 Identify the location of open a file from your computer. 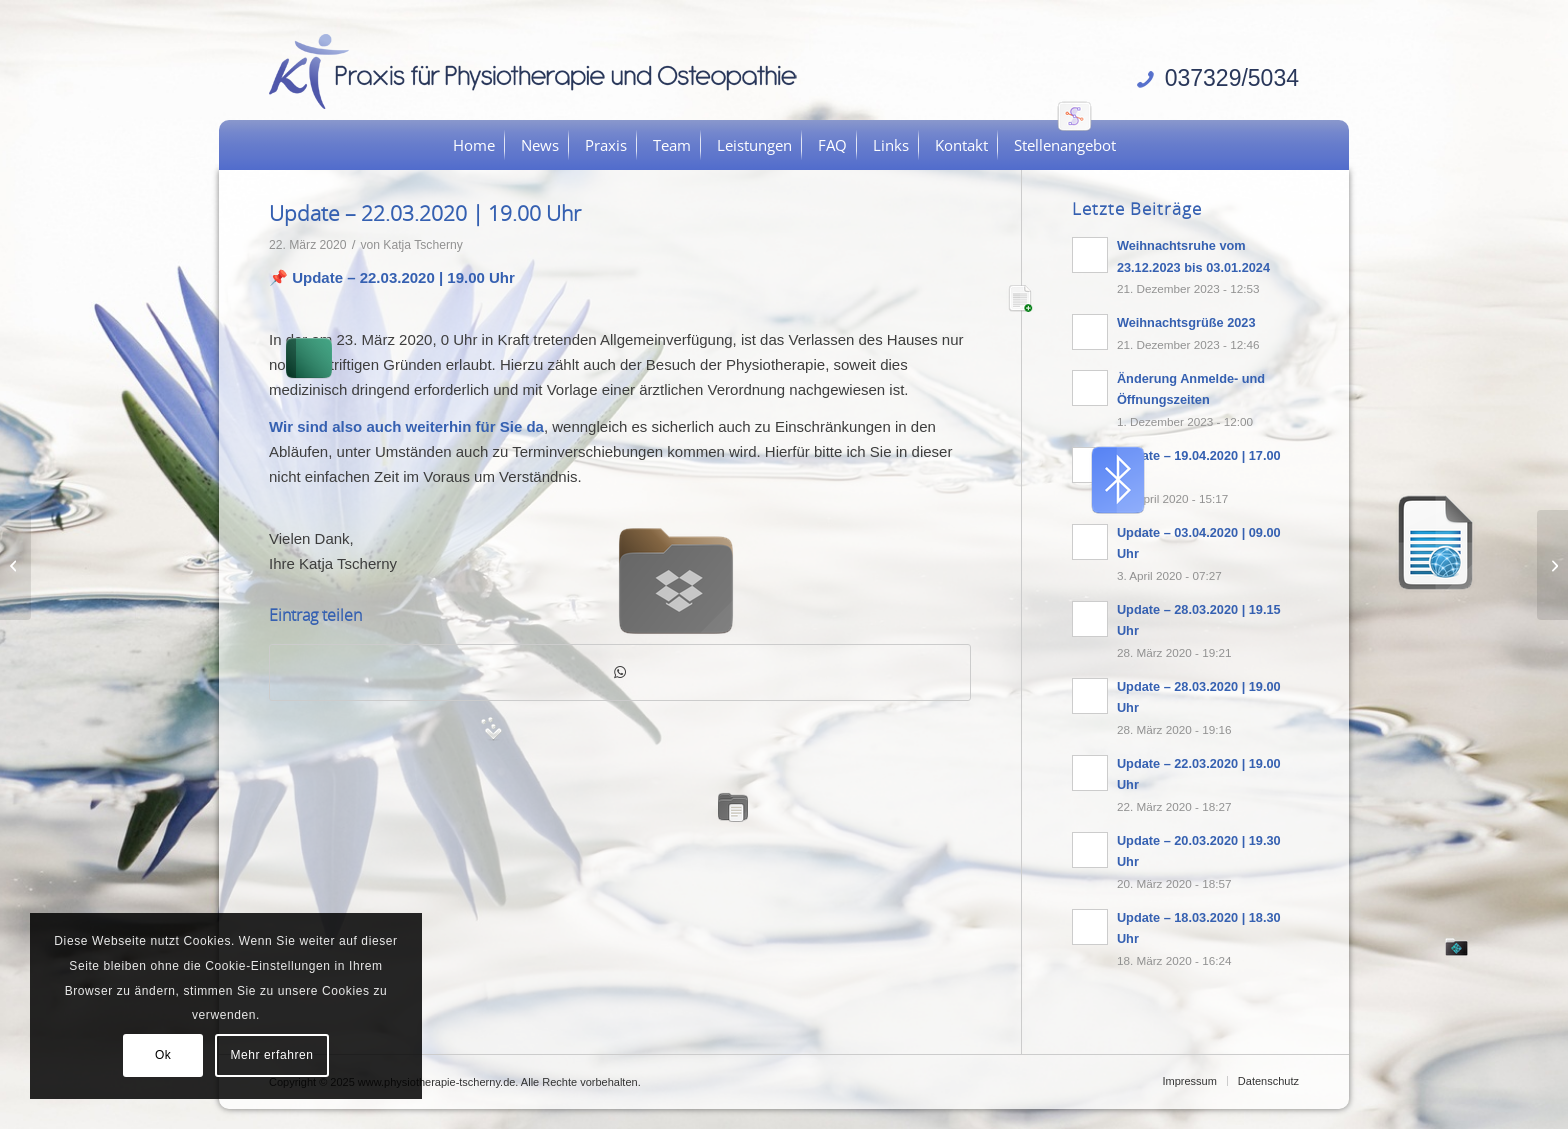
(733, 807).